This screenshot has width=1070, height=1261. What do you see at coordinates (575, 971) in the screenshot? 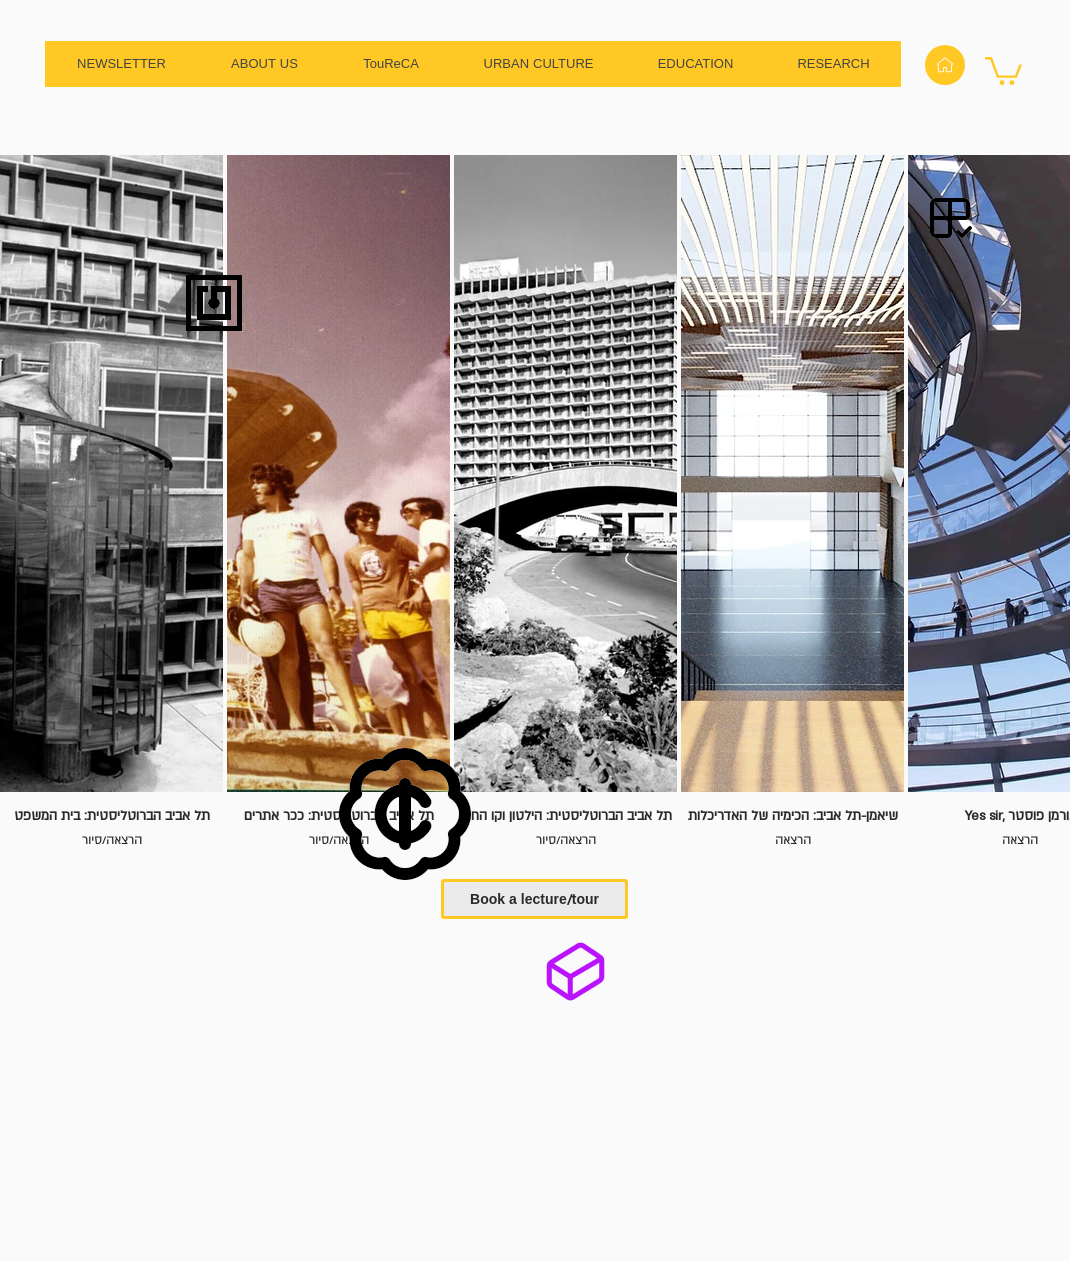
I see `view 3D object or model` at bounding box center [575, 971].